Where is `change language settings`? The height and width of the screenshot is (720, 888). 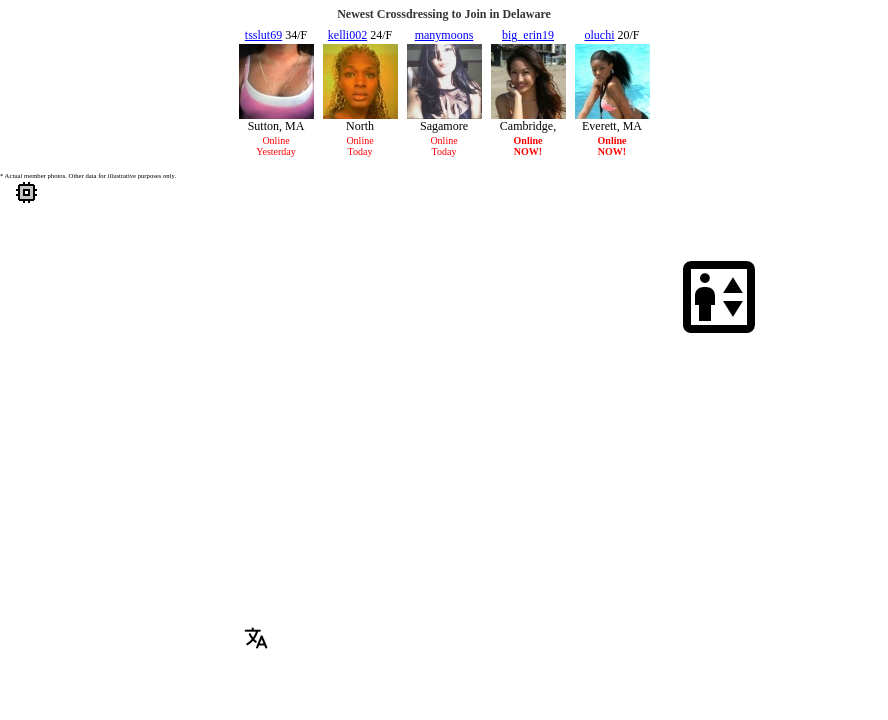
change language settings is located at coordinates (256, 638).